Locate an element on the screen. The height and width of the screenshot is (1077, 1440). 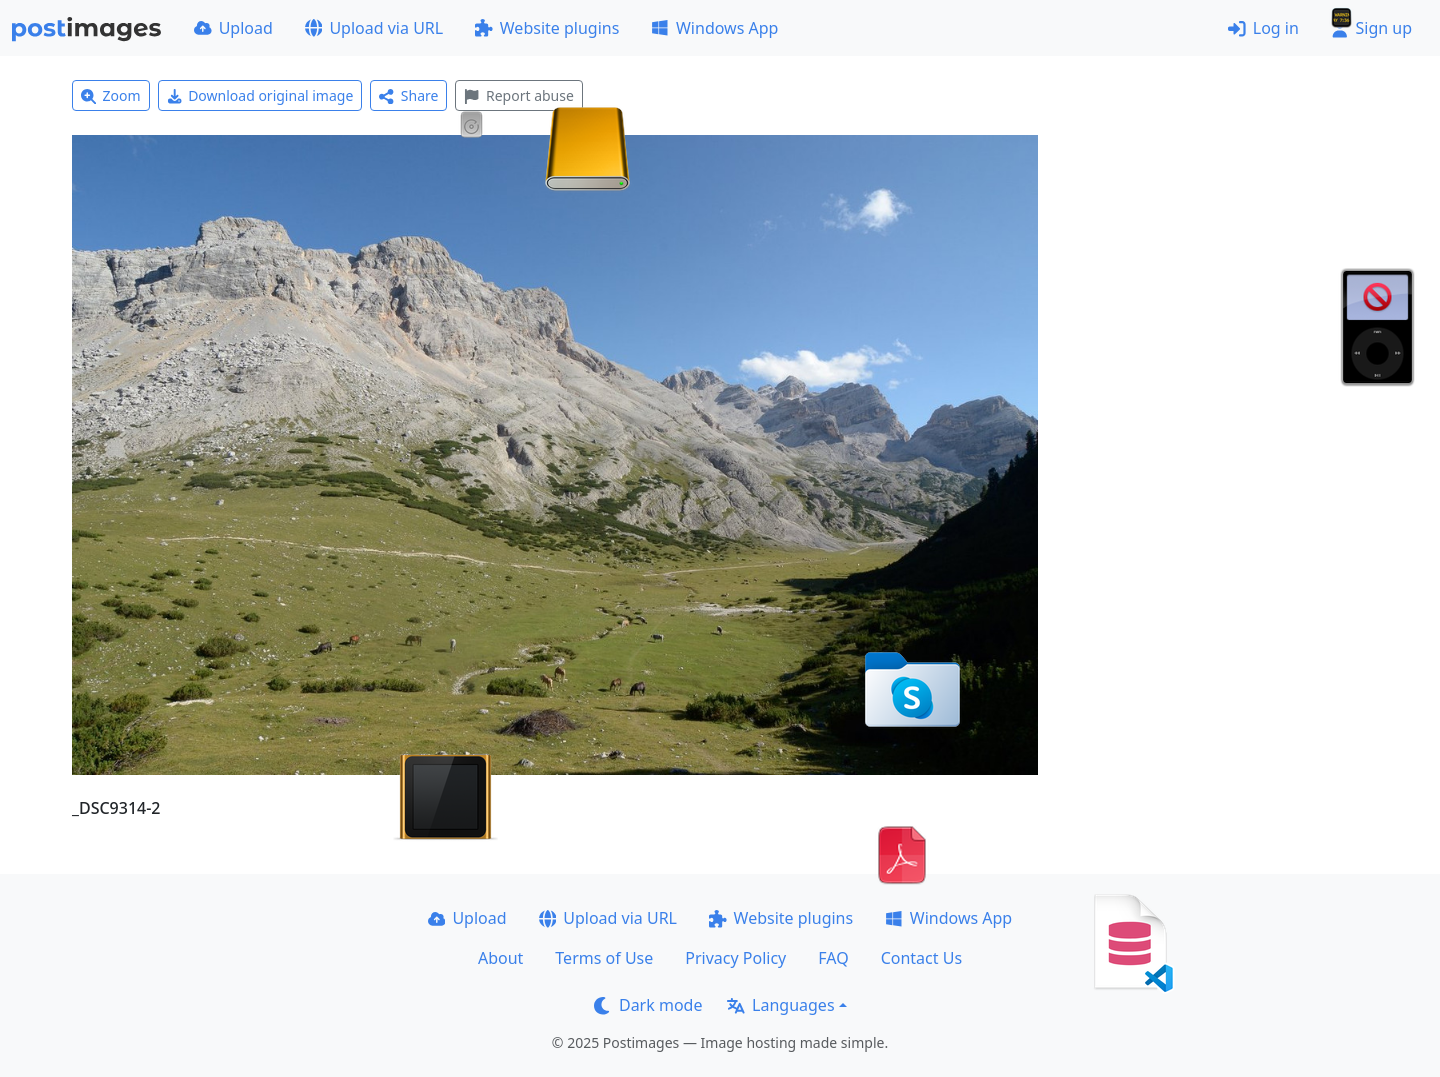
access hard drive storage is located at coordinates (471, 124).